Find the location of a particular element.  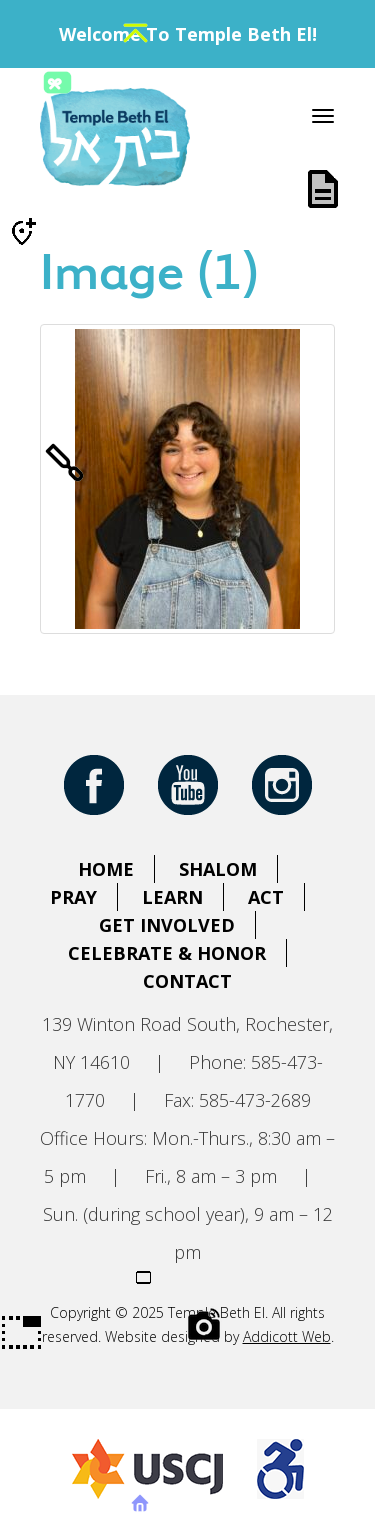

connect to a wireless or remote camera is located at coordinates (204, 1324).